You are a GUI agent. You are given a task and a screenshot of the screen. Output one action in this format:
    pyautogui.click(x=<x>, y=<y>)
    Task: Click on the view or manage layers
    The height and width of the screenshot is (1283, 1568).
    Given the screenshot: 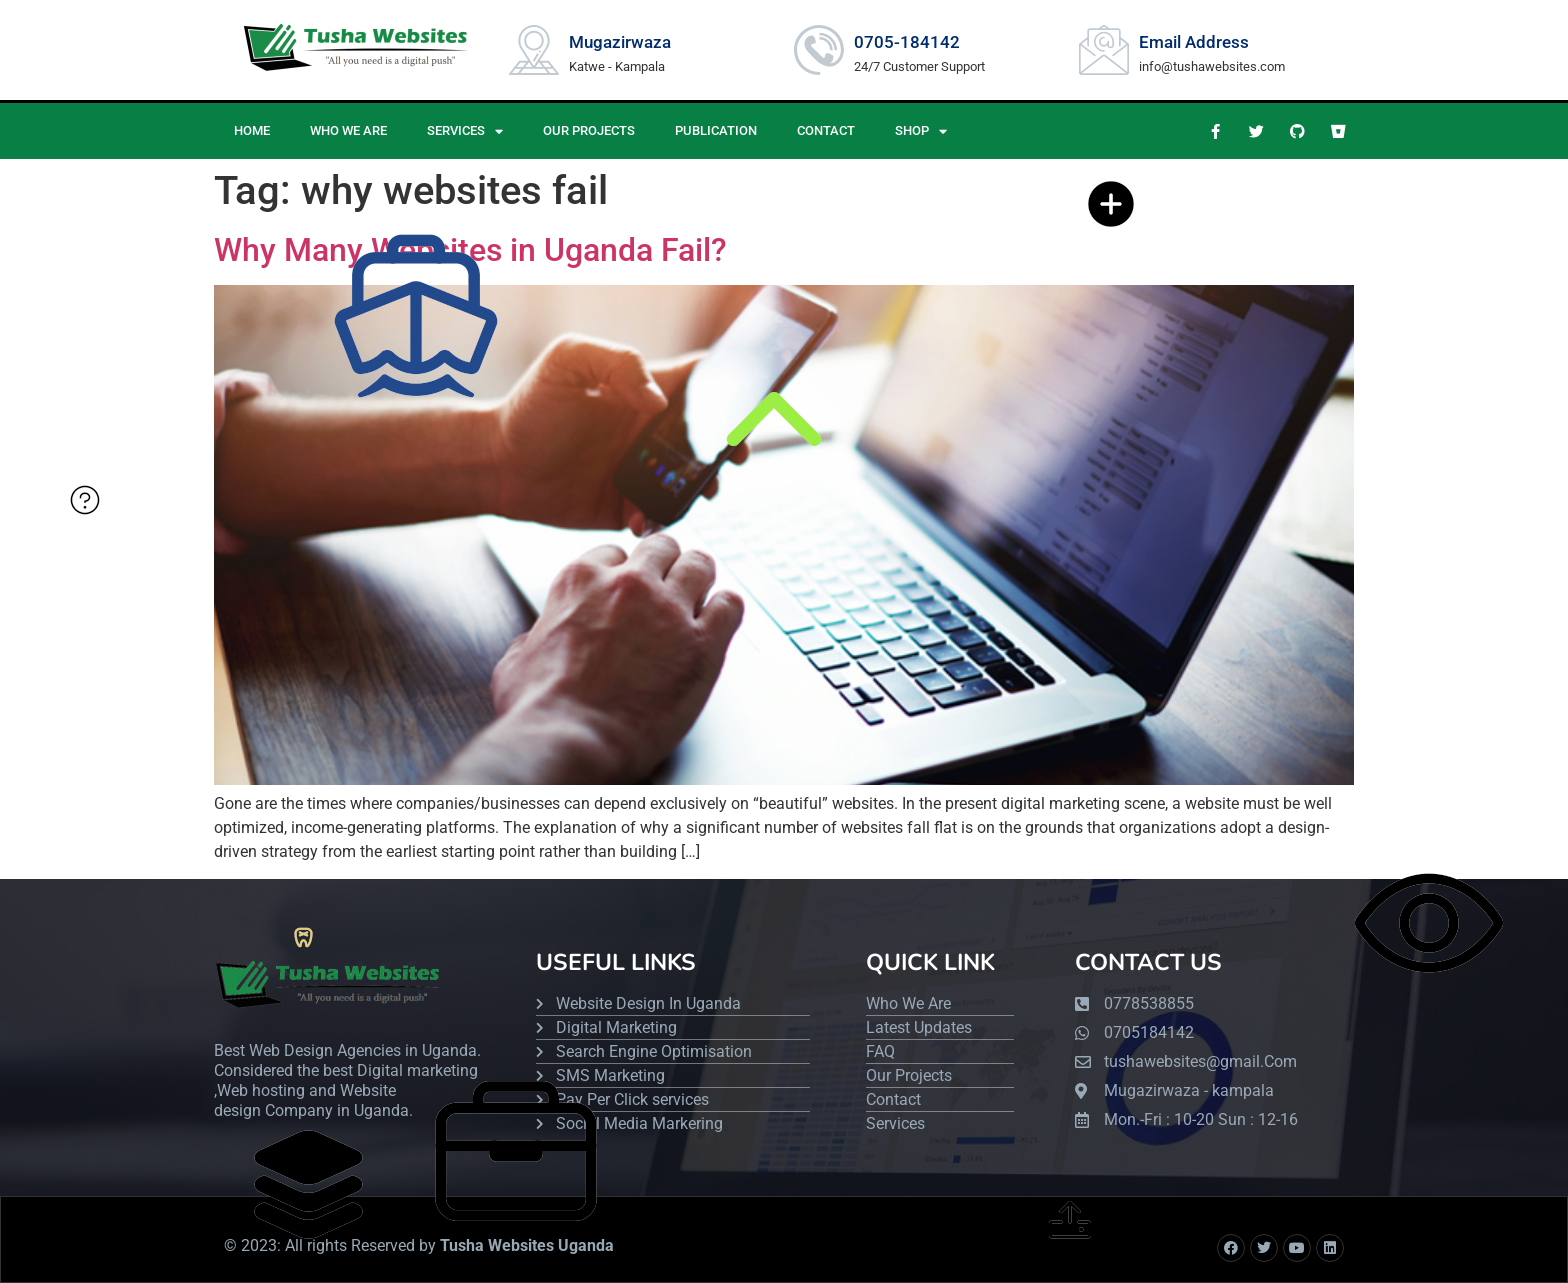 What is the action you would take?
    pyautogui.click(x=308, y=1184)
    